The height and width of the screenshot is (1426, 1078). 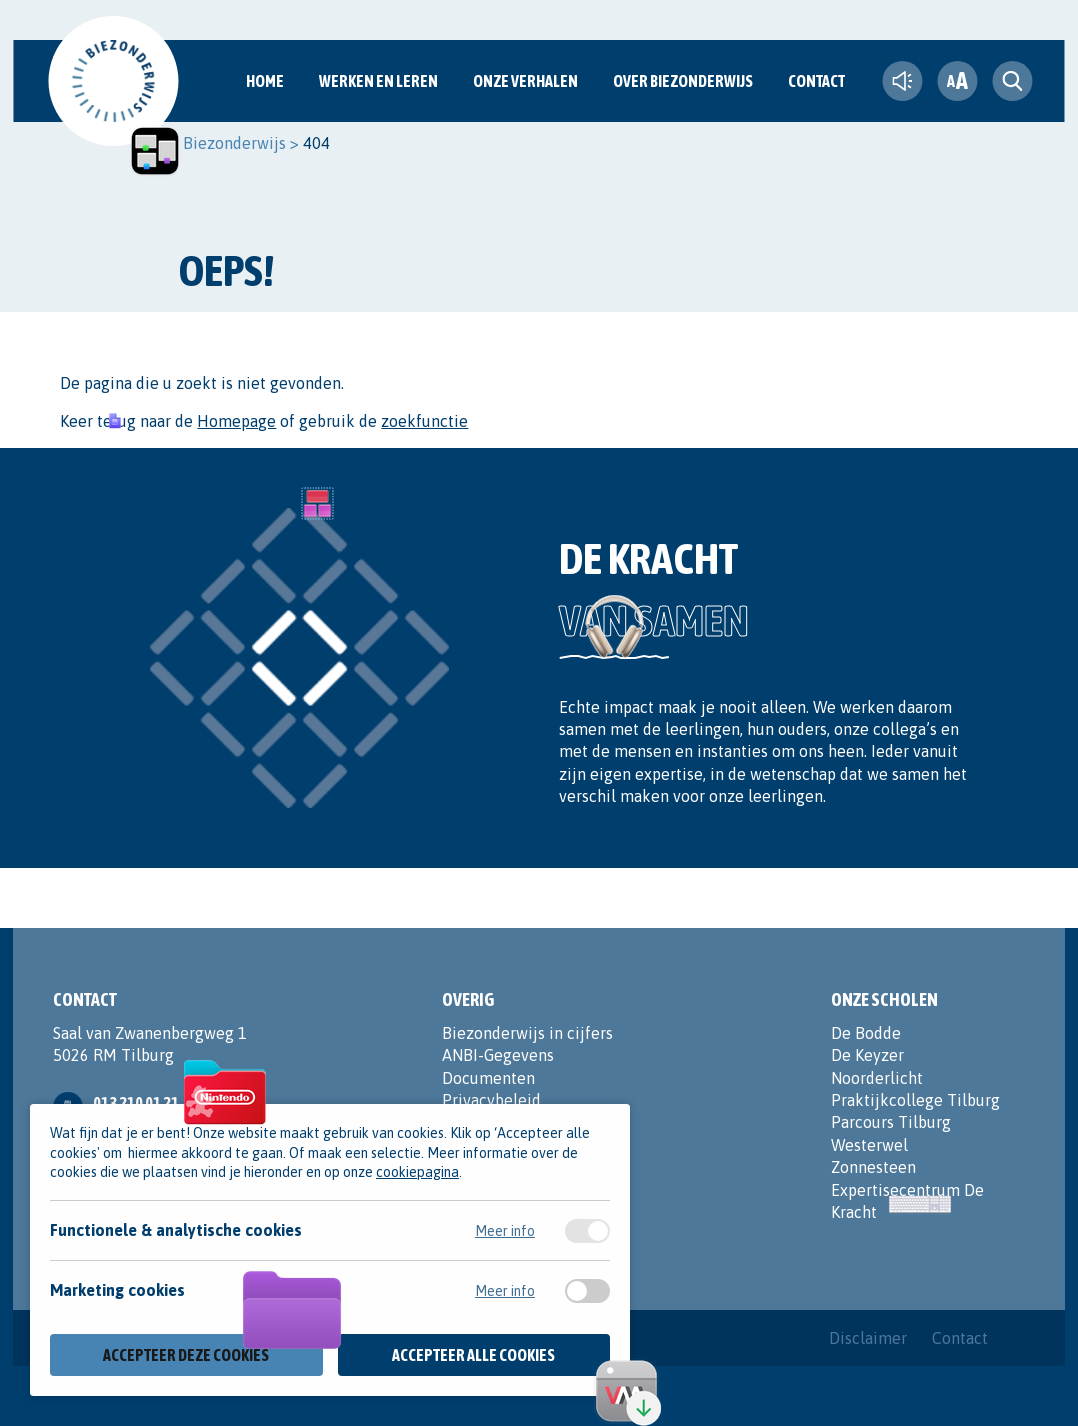 What do you see at coordinates (920, 1204) in the screenshot?
I see `connect a bluetooth keyboard` at bounding box center [920, 1204].